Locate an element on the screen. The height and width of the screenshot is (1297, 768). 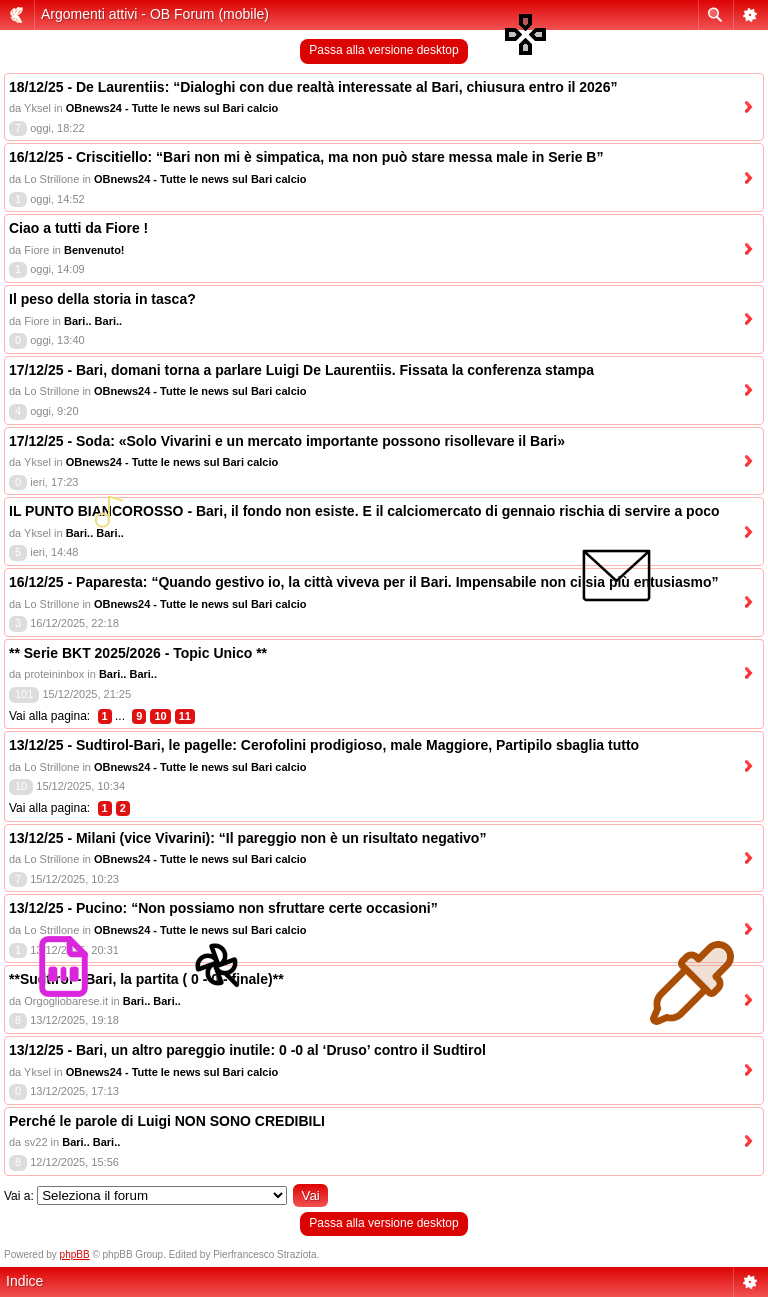
view barcode document is located at coordinates (63, 966).